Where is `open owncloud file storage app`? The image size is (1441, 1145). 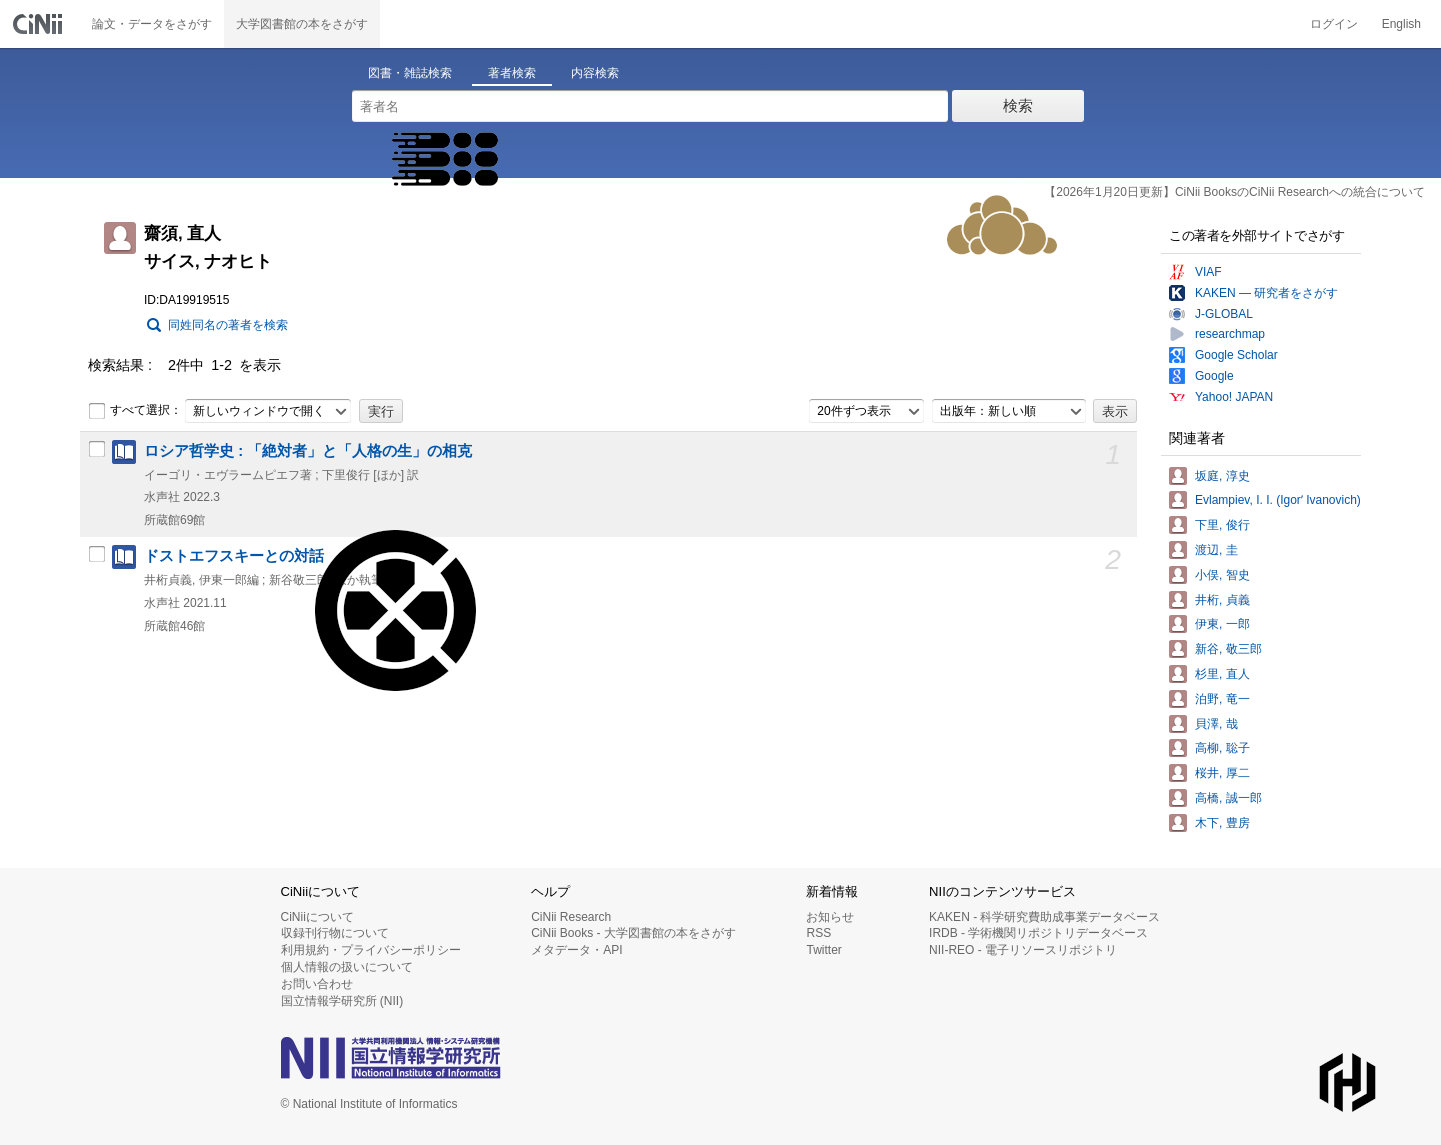
open owncloud file storage app is located at coordinates (1002, 225).